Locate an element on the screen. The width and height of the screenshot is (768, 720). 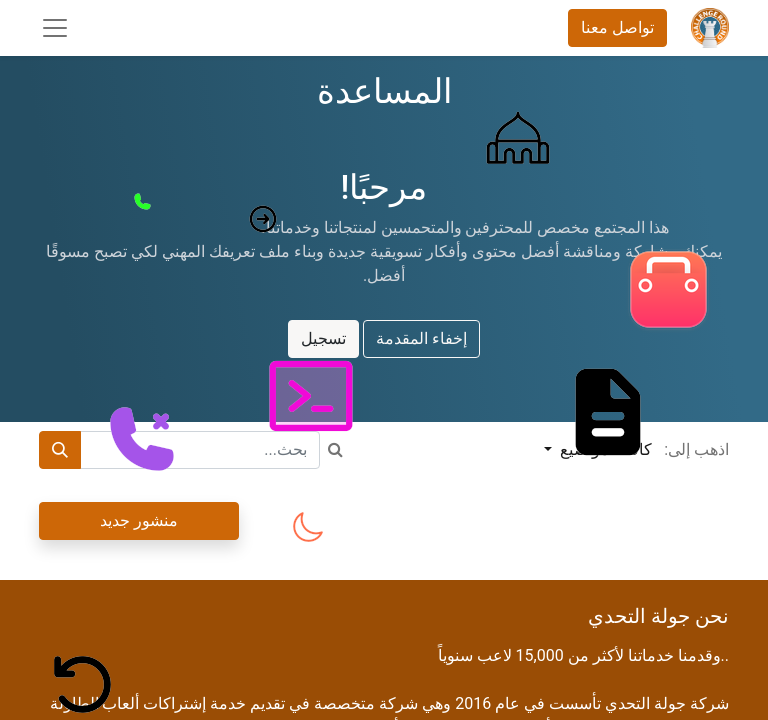
proceed to the next step is located at coordinates (263, 219).